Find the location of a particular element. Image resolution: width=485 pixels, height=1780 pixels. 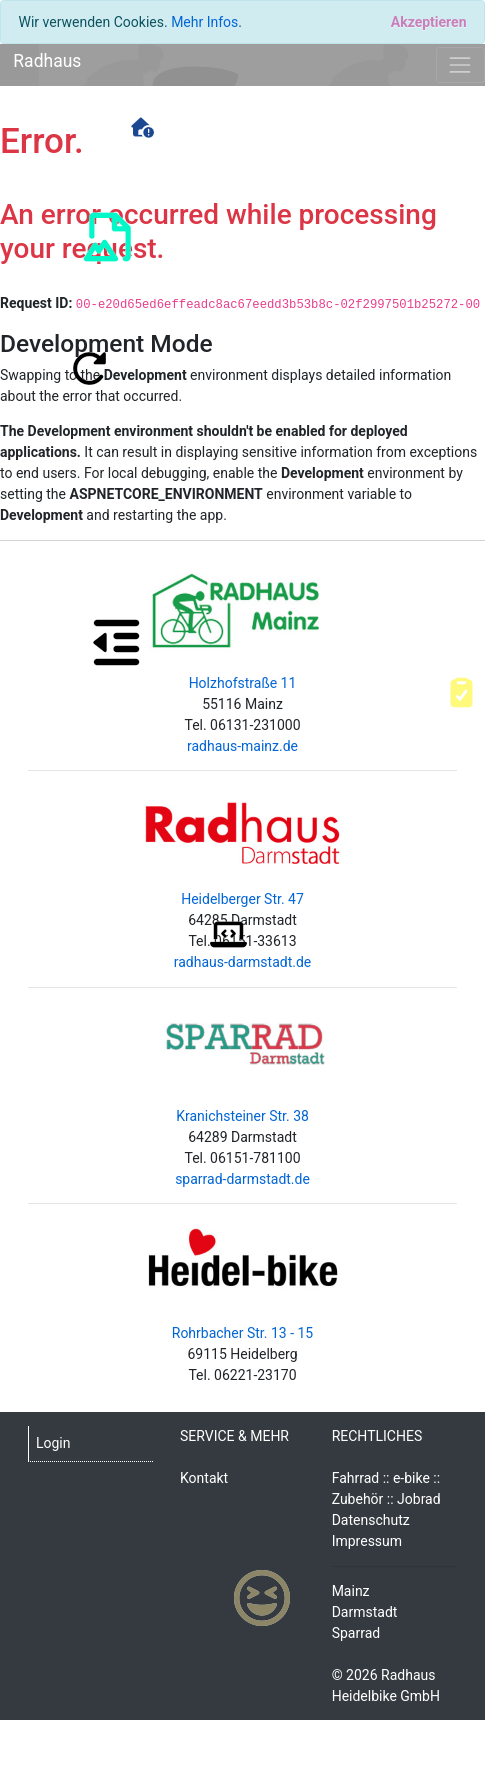

open code editor or development environment is located at coordinates (228, 934).